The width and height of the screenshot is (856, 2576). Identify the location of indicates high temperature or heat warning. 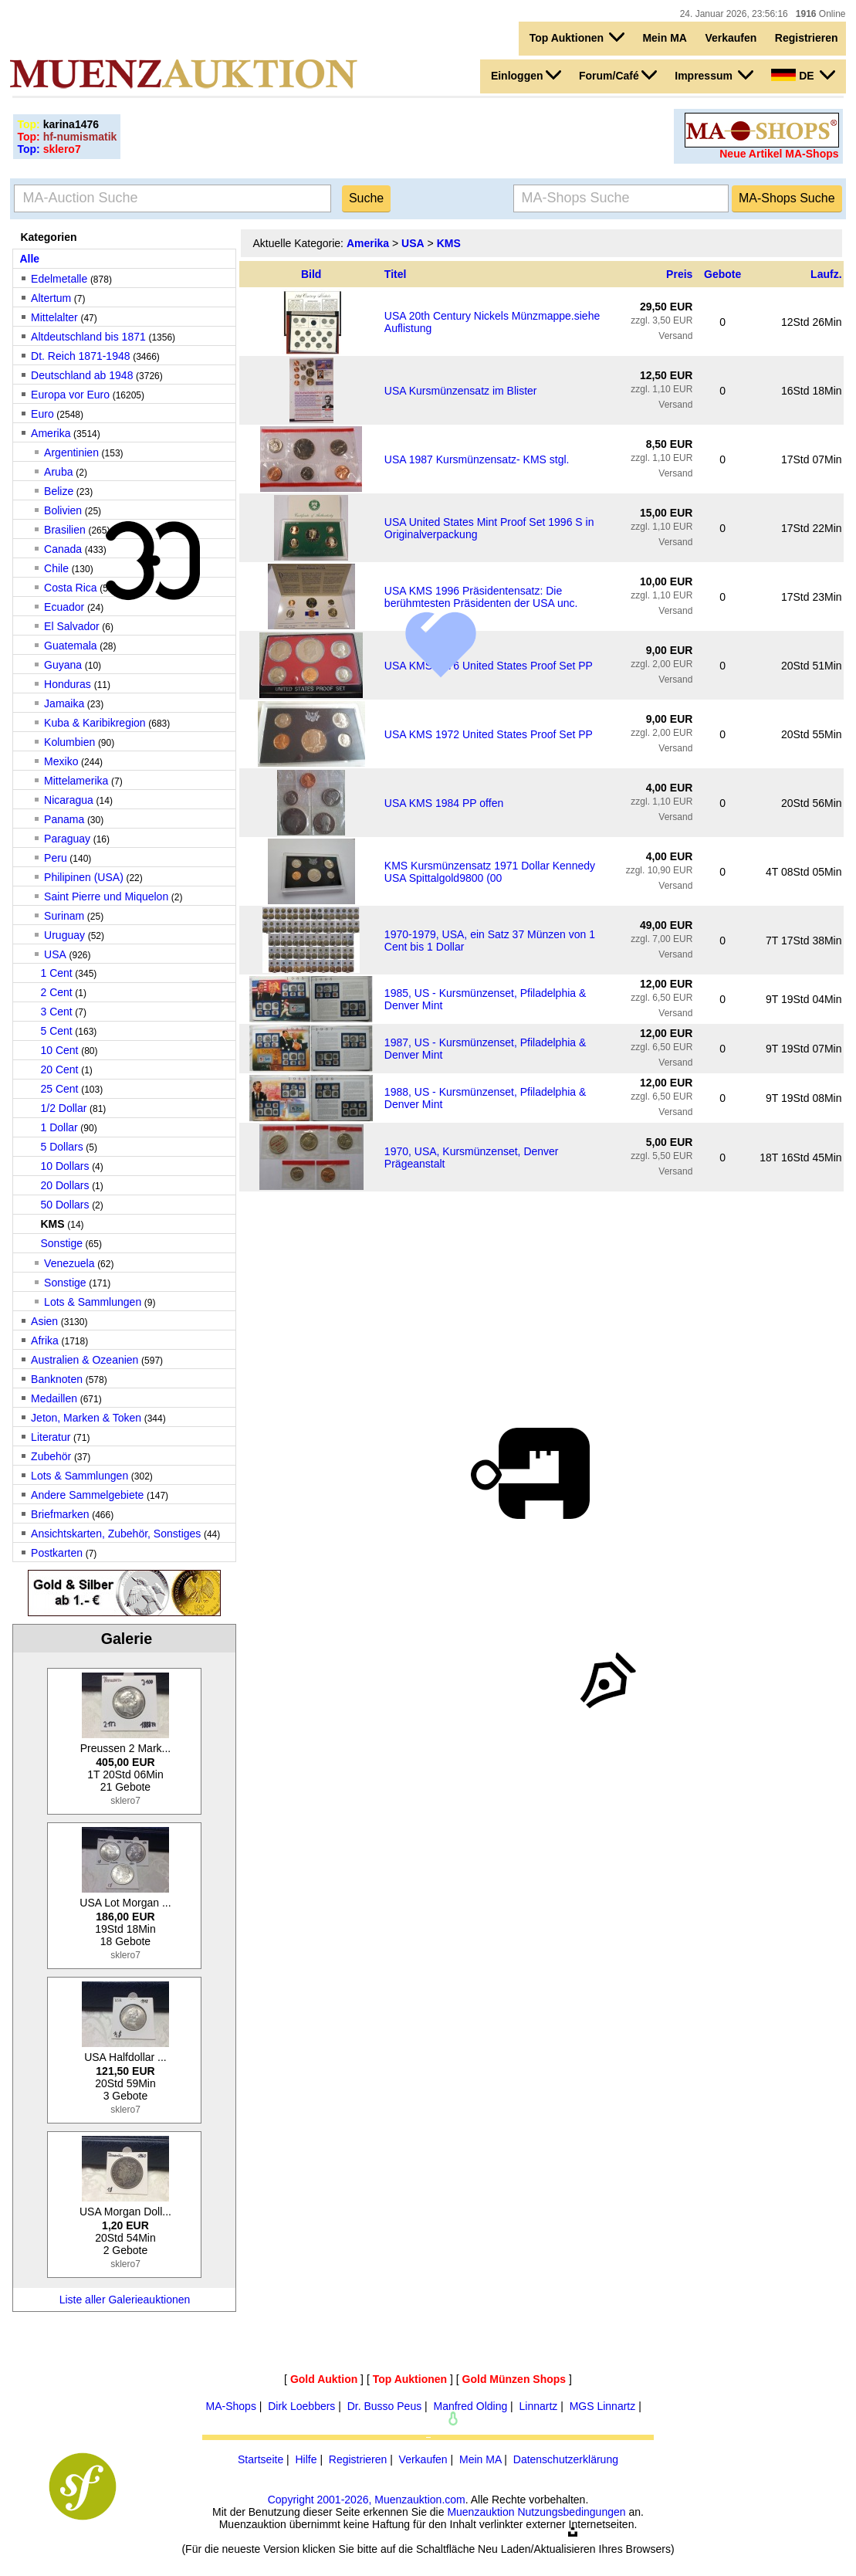
(453, 2418).